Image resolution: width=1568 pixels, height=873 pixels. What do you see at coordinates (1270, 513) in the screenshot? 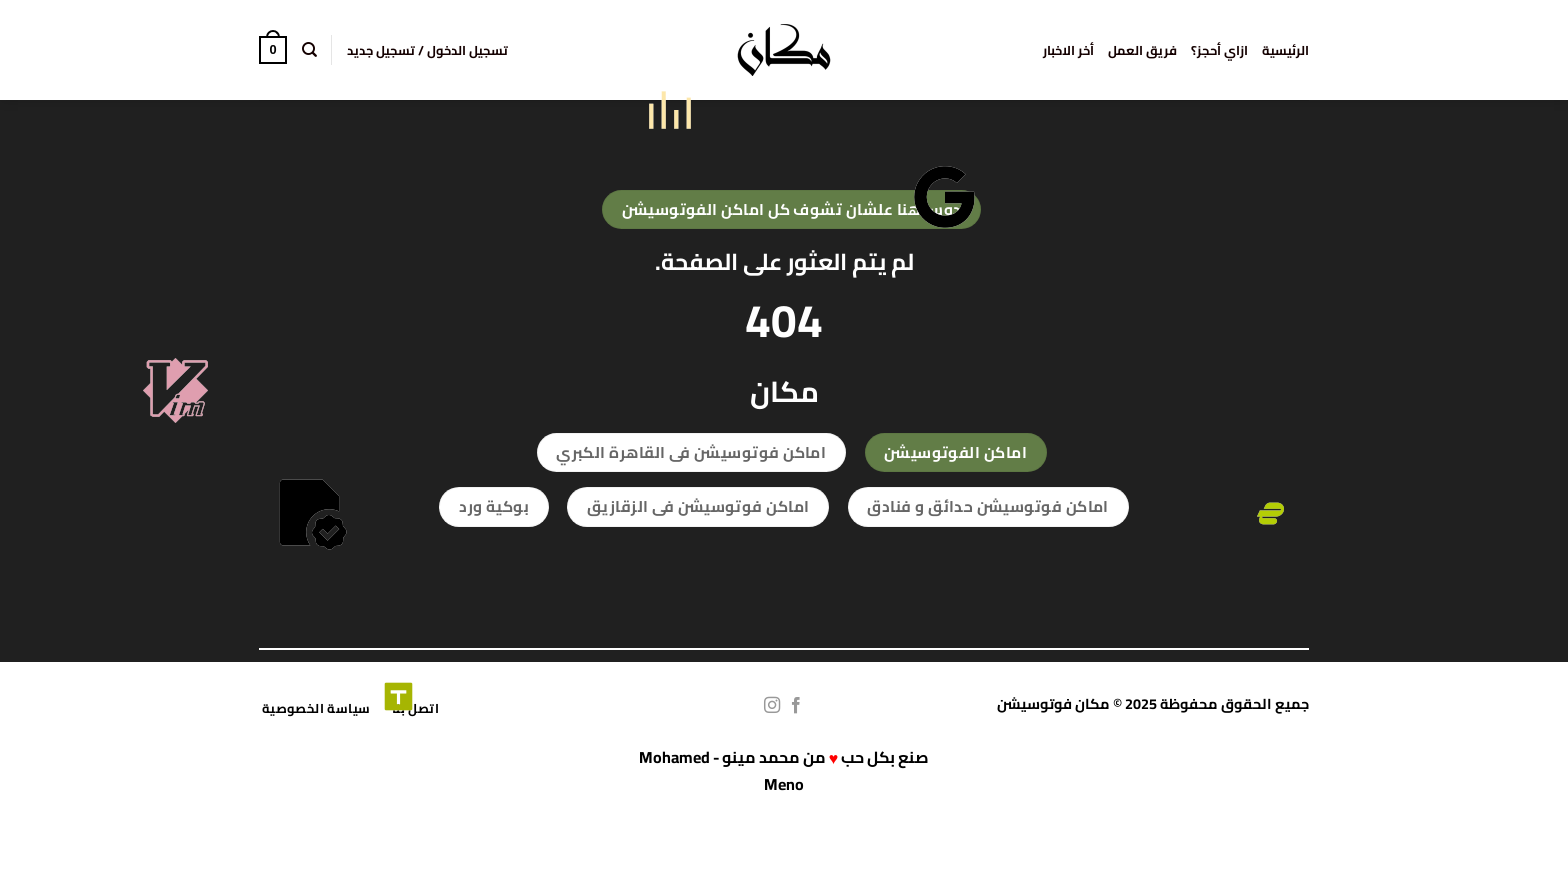
I see `open the ExpressVPN app` at bounding box center [1270, 513].